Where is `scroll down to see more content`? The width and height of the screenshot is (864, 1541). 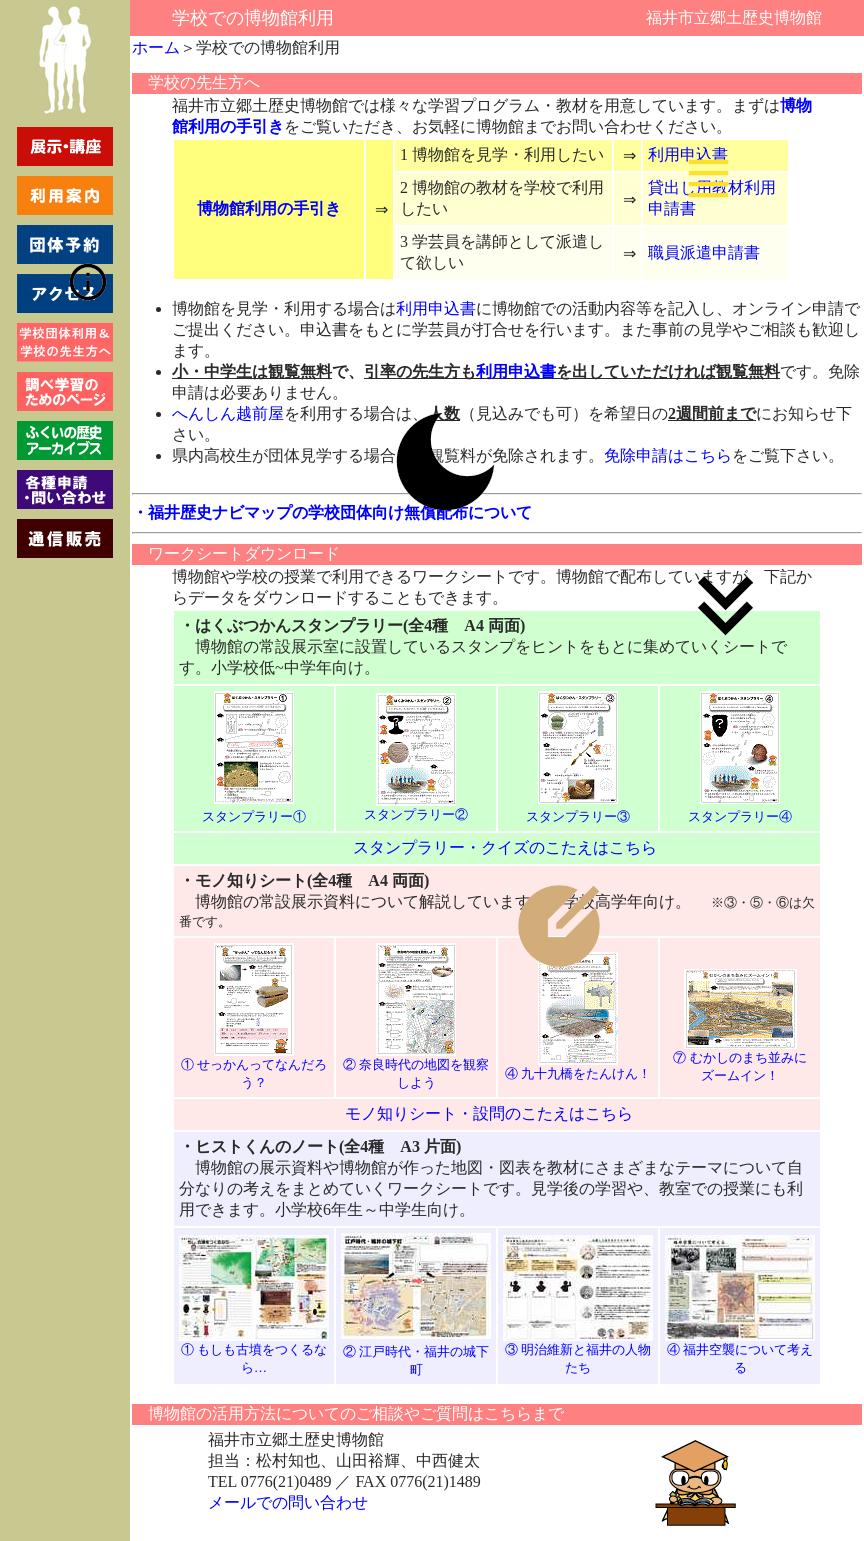 scroll down to see more content is located at coordinates (725, 603).